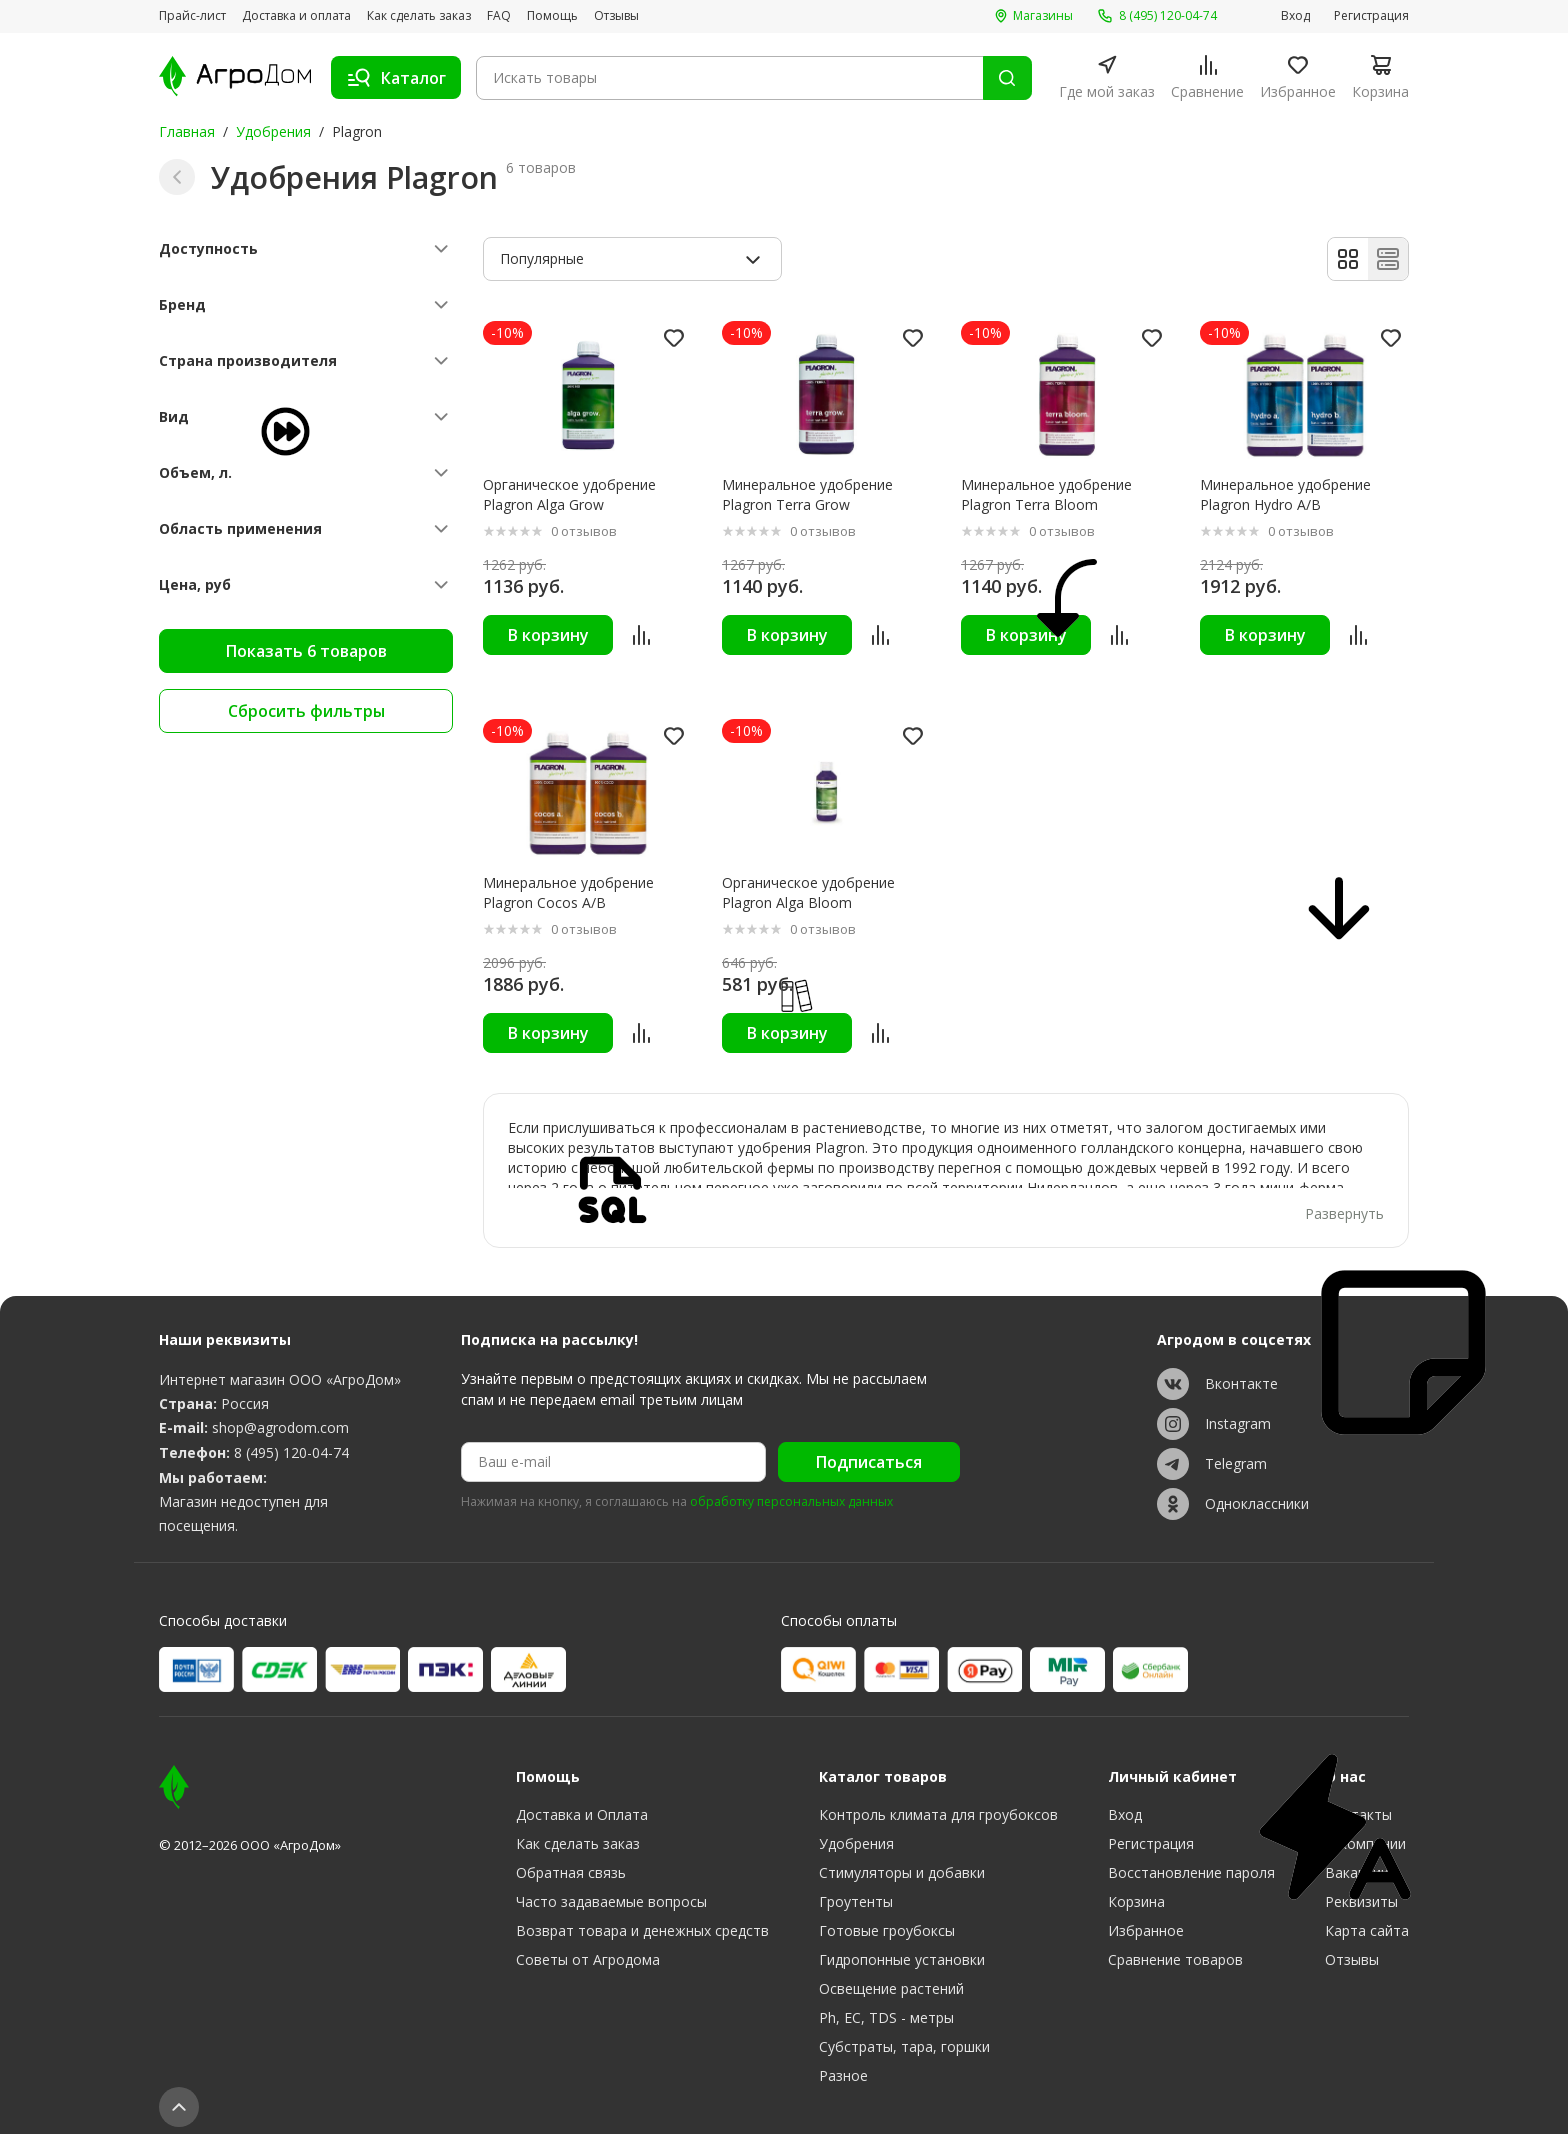  Describe the element at coordinates (1403, 1352) in the screenshot. I see `create a new note` at that location.